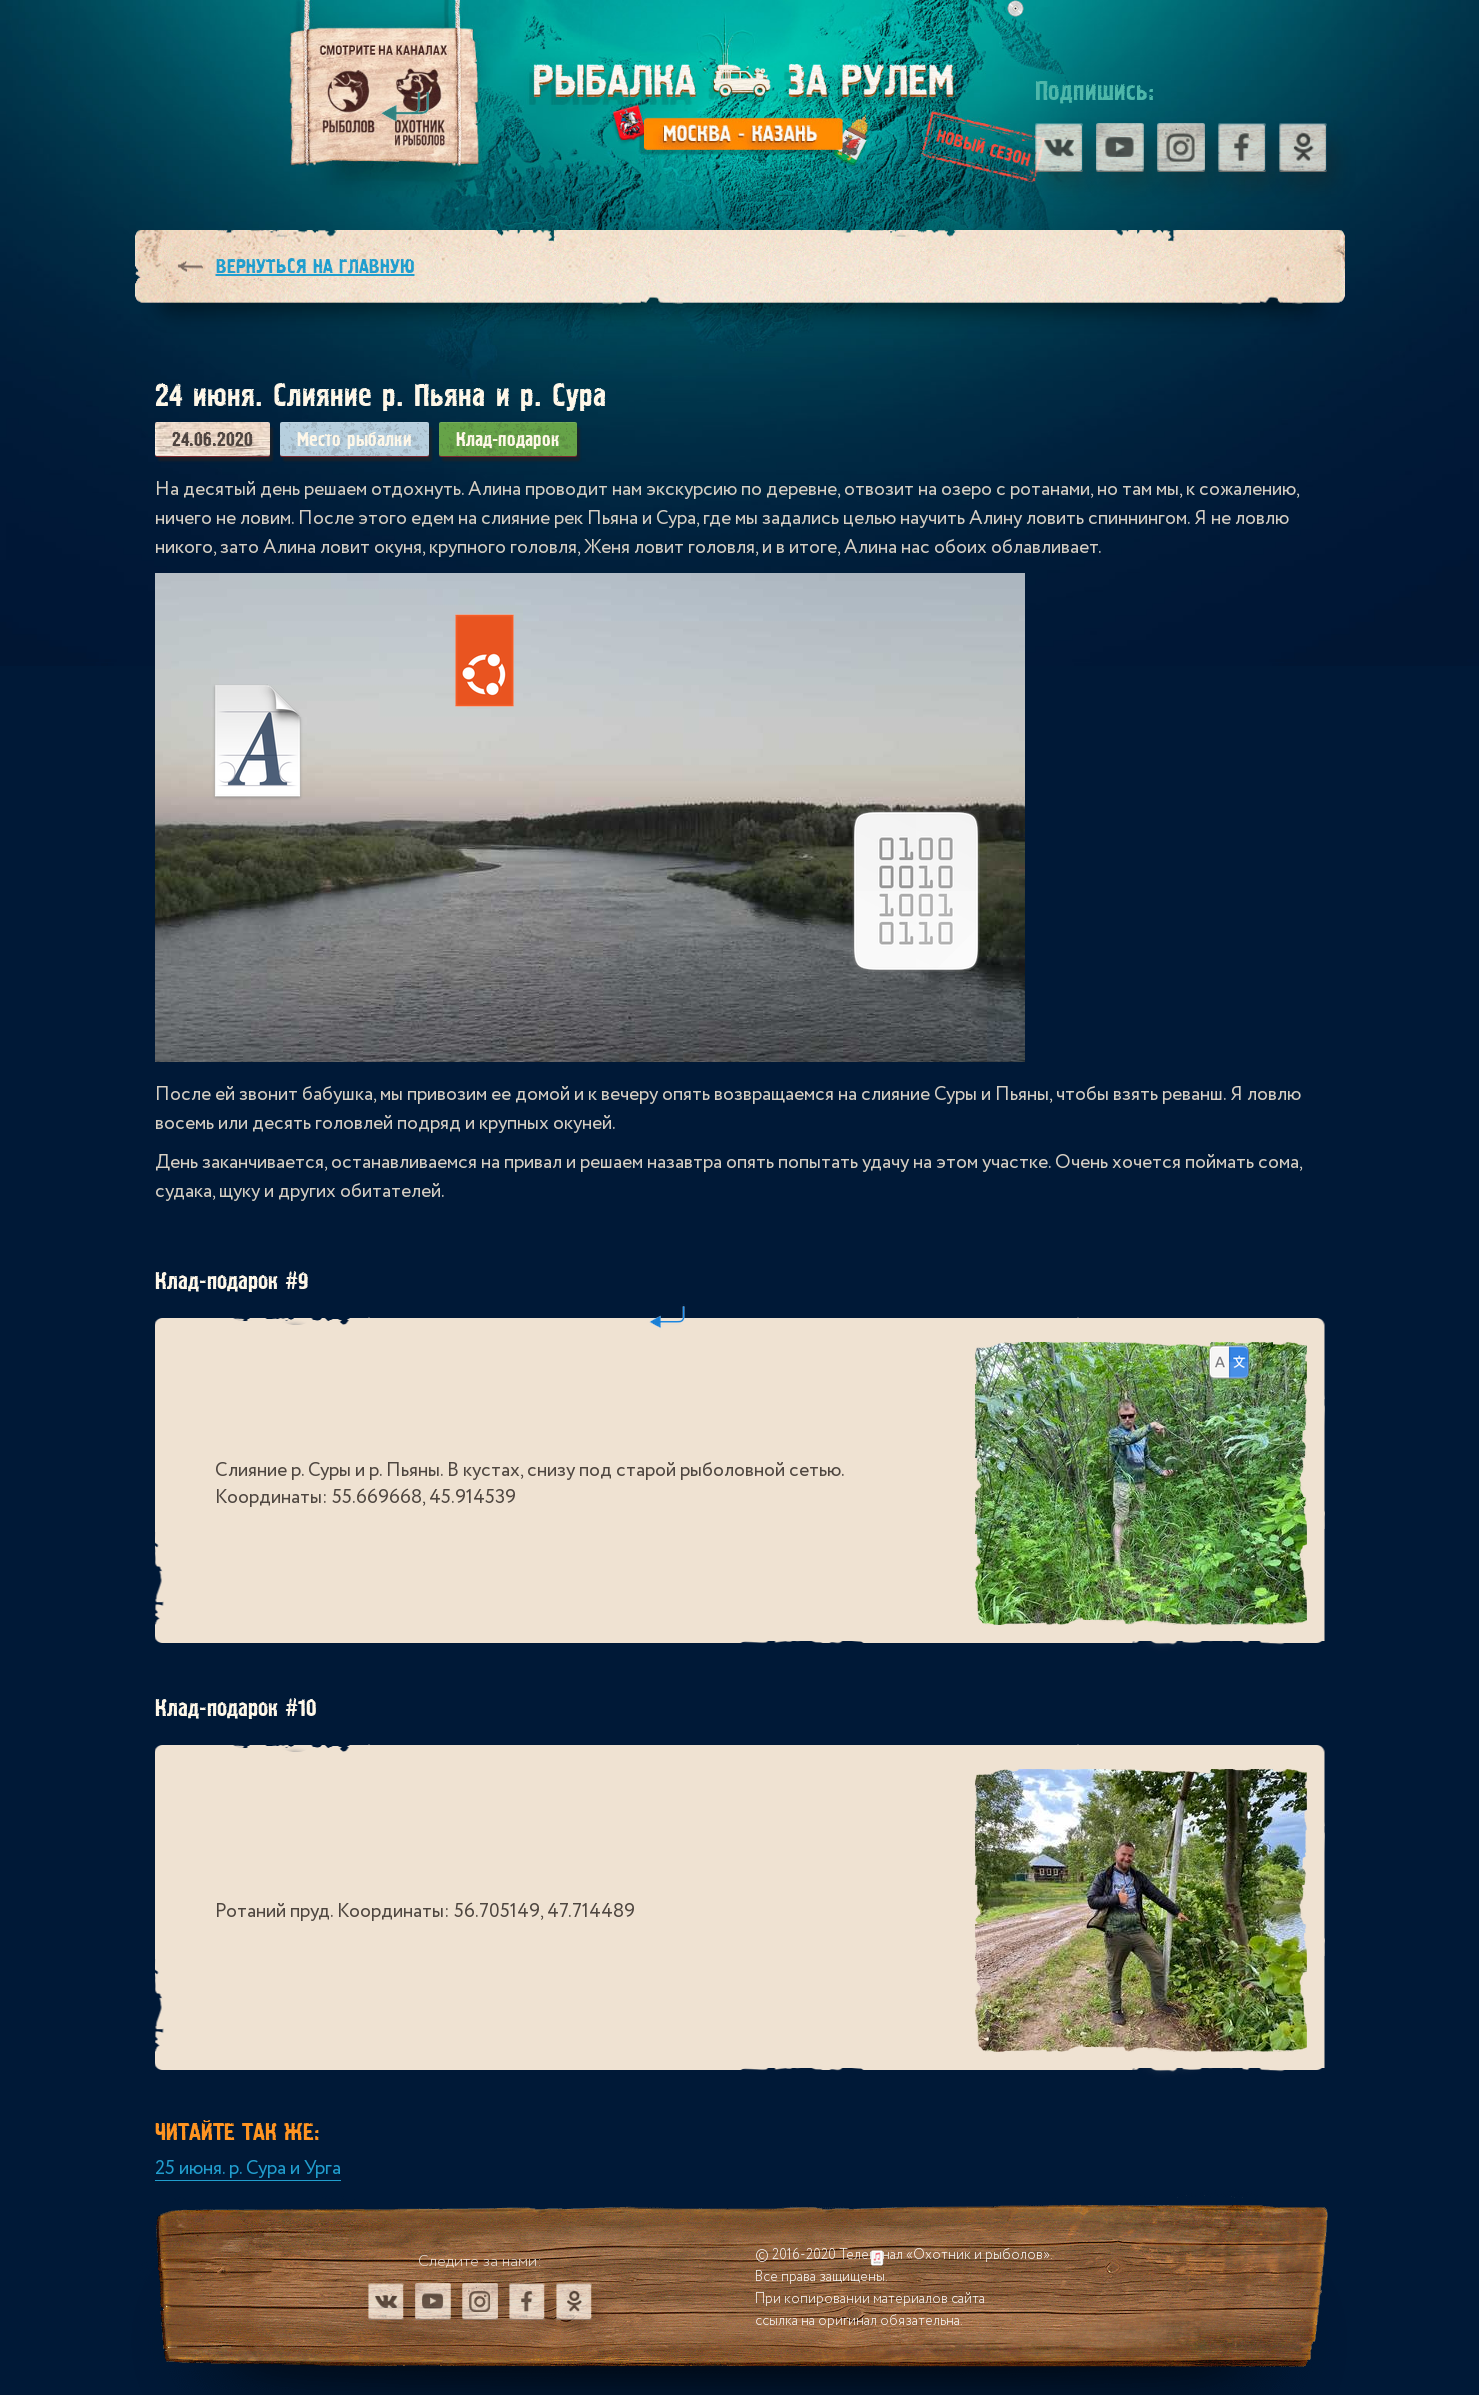 The height and width of the screenshot is (2395, 1479). I want to click on reply all to an email message, so click(404, 106).